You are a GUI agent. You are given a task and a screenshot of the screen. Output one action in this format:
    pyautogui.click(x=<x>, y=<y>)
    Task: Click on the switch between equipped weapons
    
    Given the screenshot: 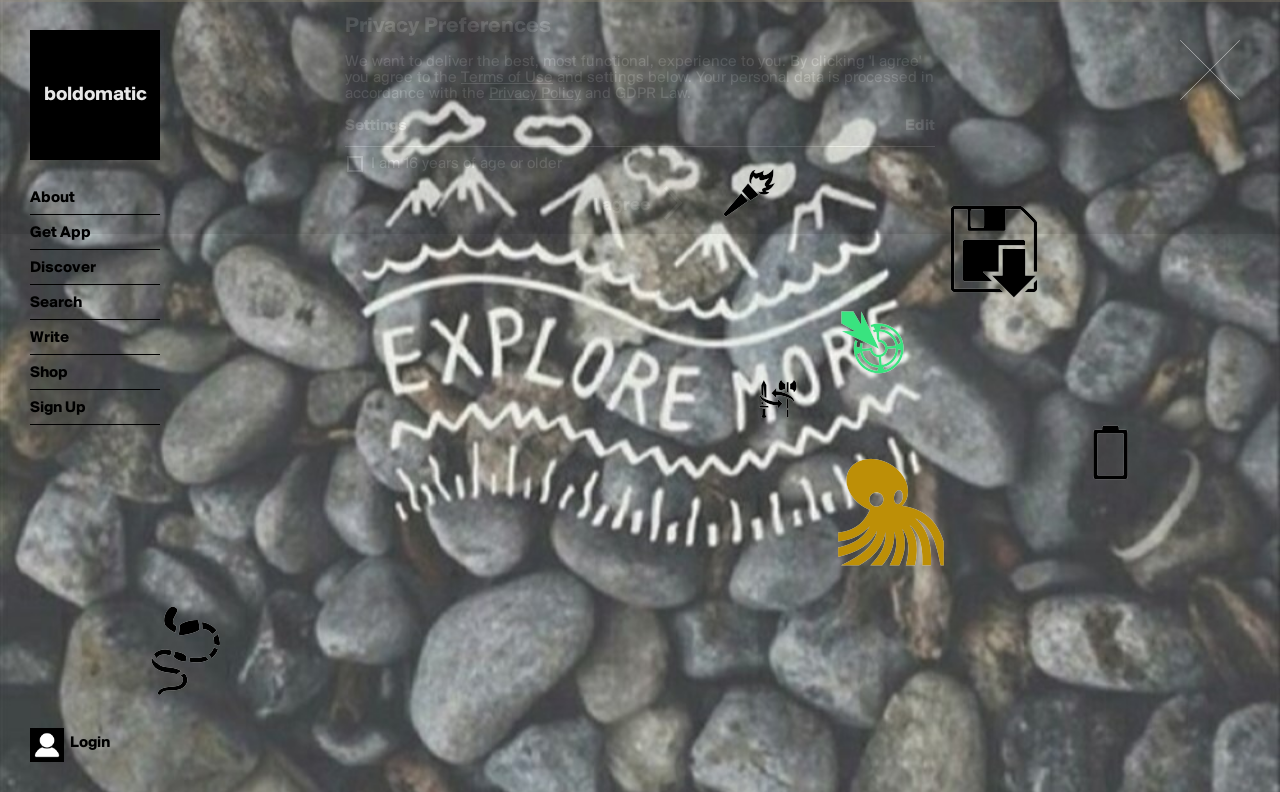 What is the action you would take?
    pyautogui.click(x=778, y=399)
    